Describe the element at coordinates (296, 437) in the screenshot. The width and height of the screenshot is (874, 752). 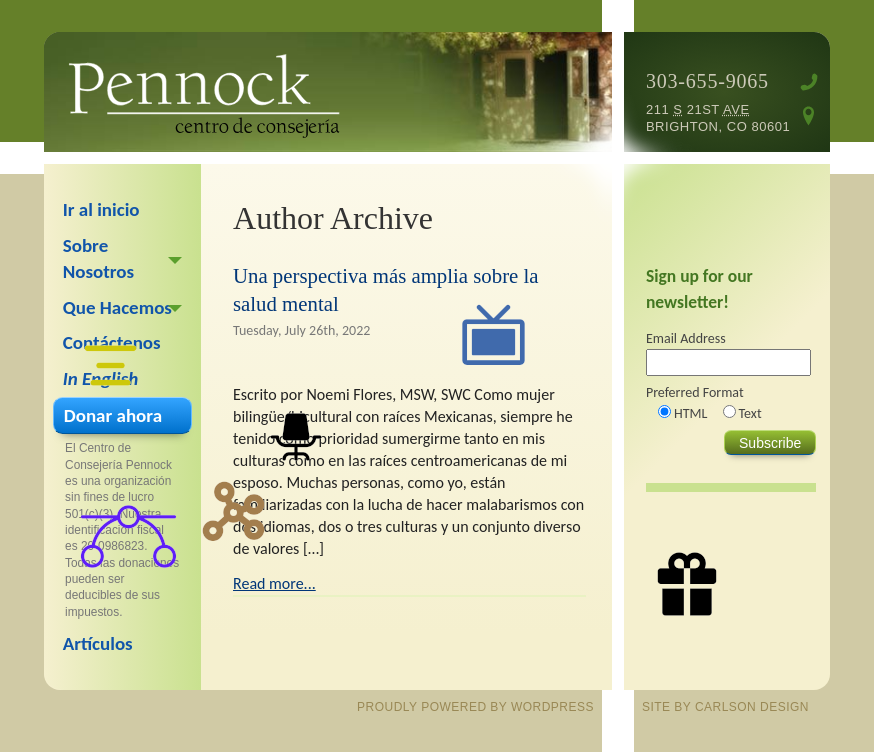
I see `workspace or office settings` at that location.